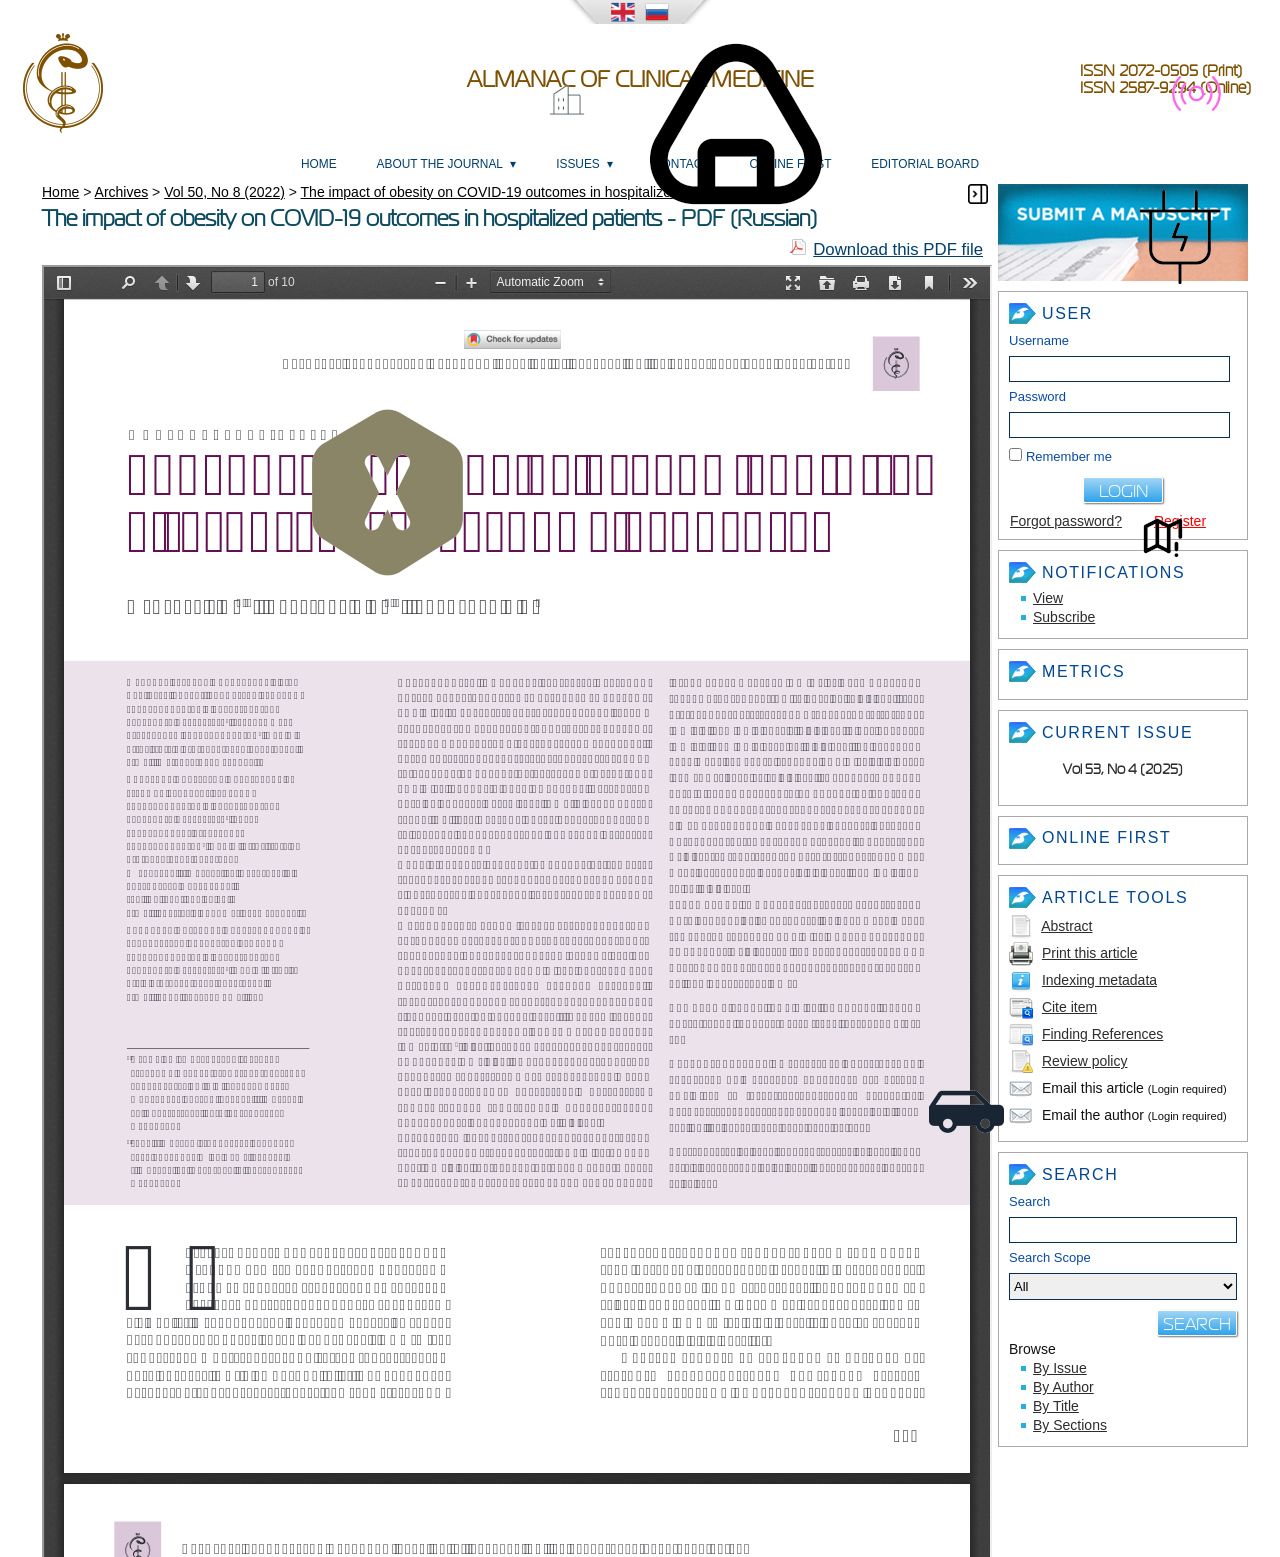  What do you see at coordinates (567, 101) in the screenshot?
I see `view nearby buildings or properties` at bounding box center [567, 101].